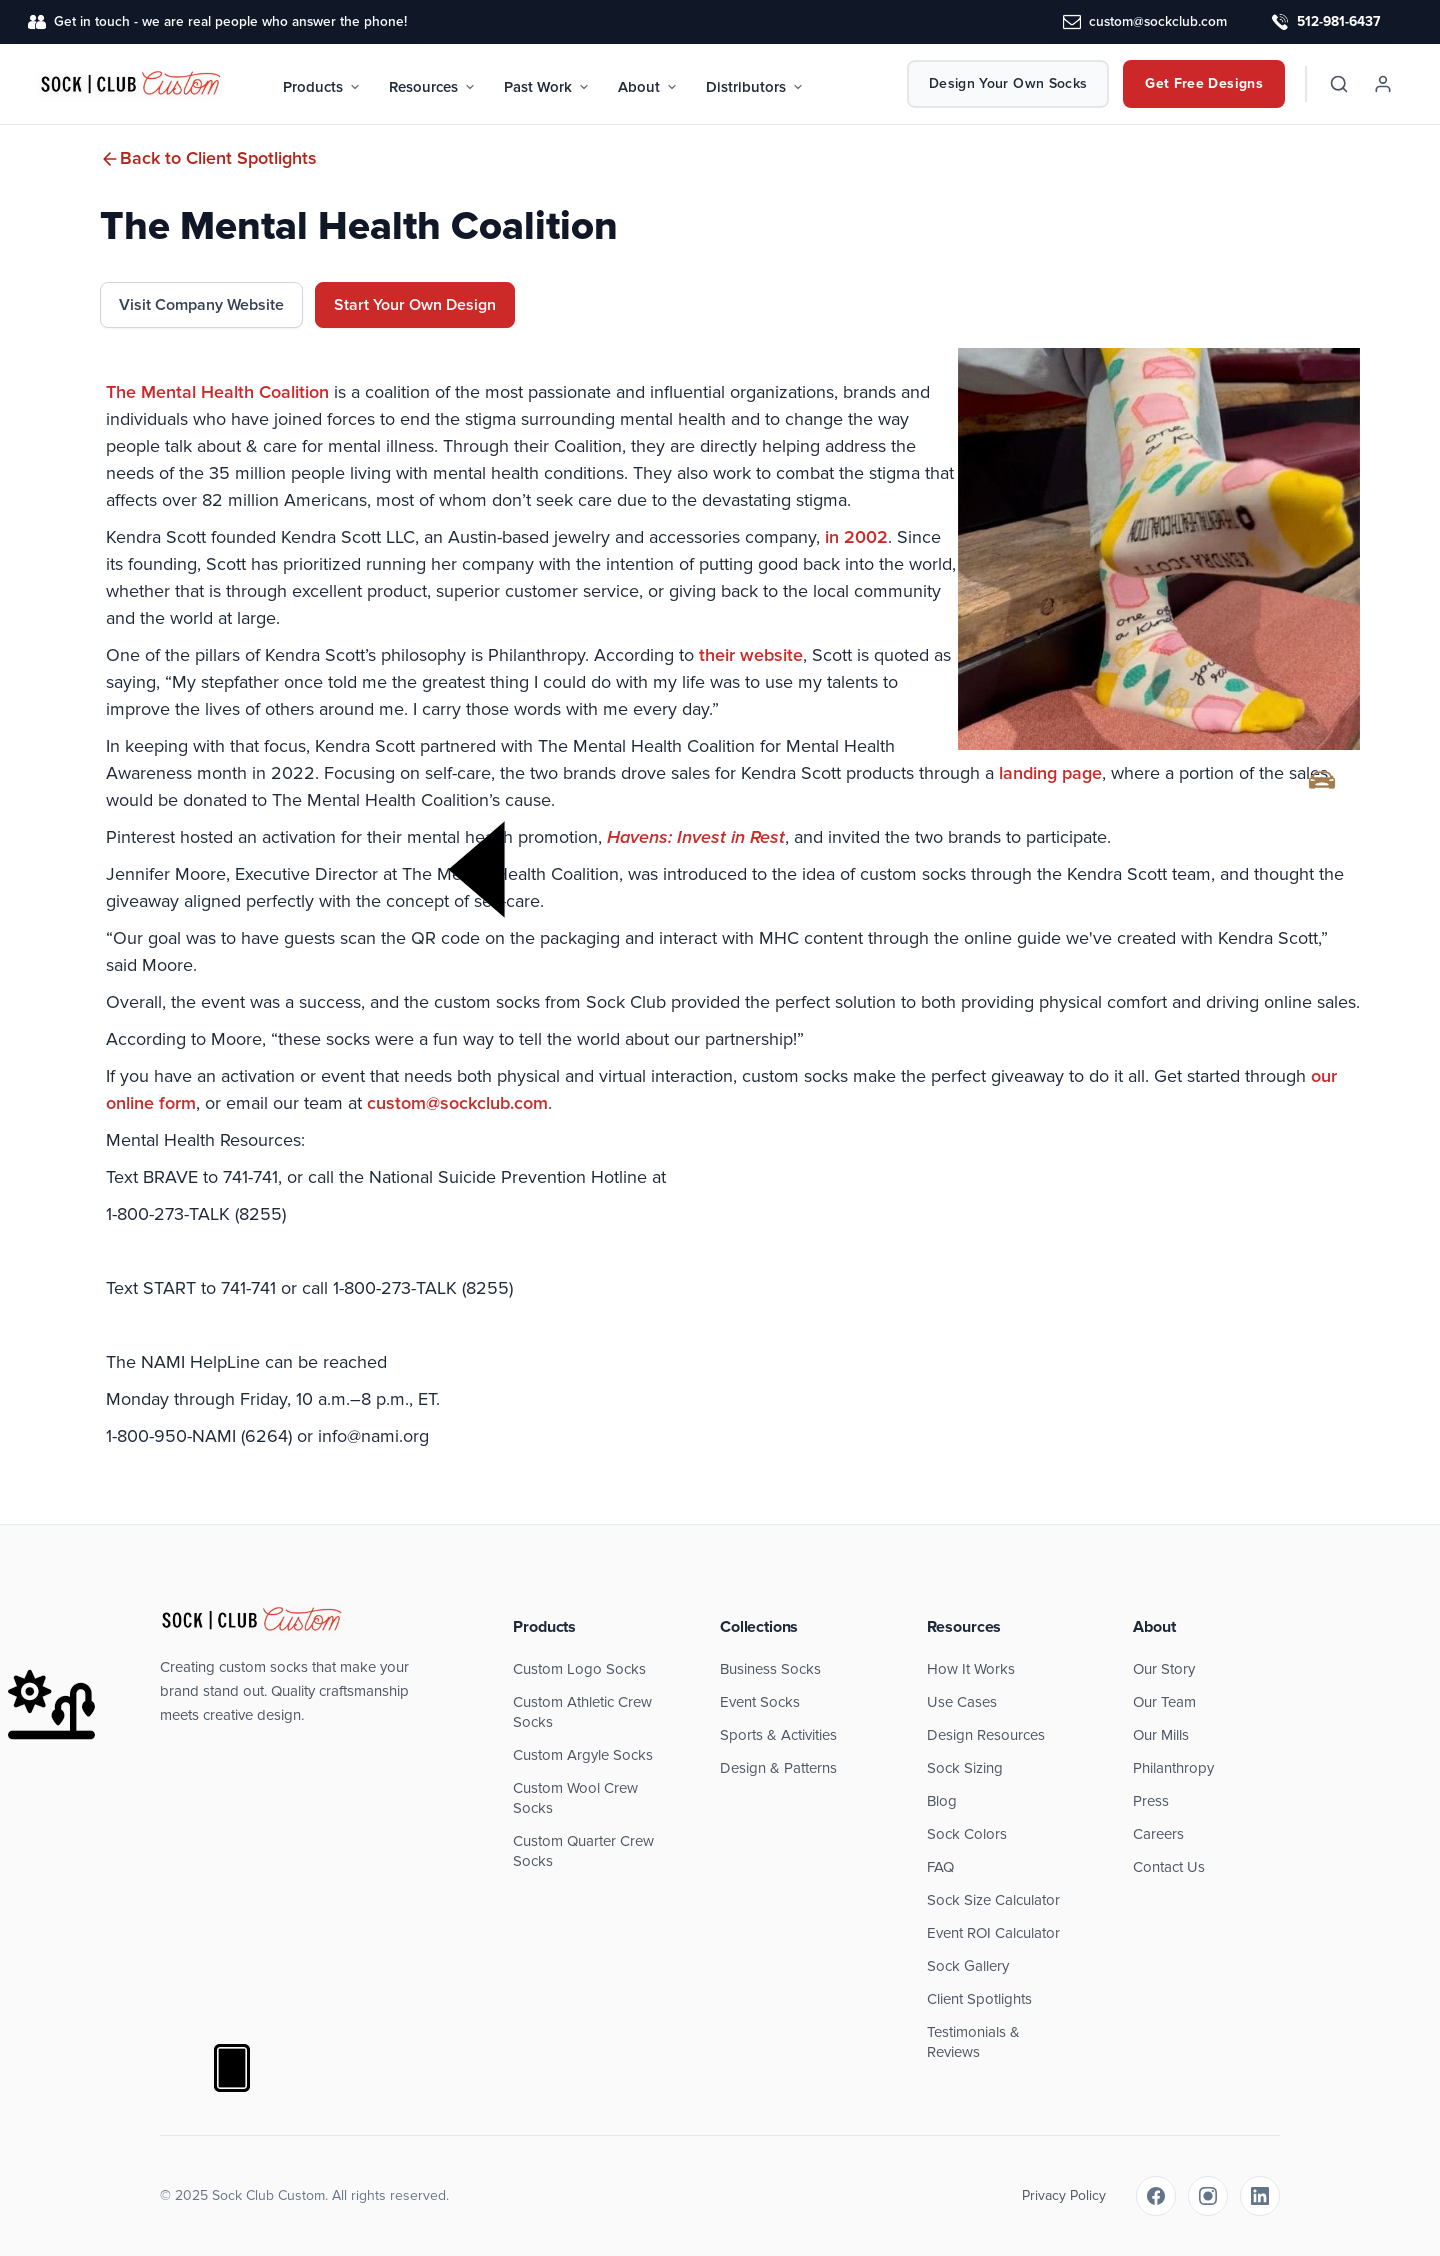 This screenshot has width=1440, height=2256. Describe the element at coordinates (232, 2068) in the screenshot. I see `switch to tablet view or portrait mode` at that location.